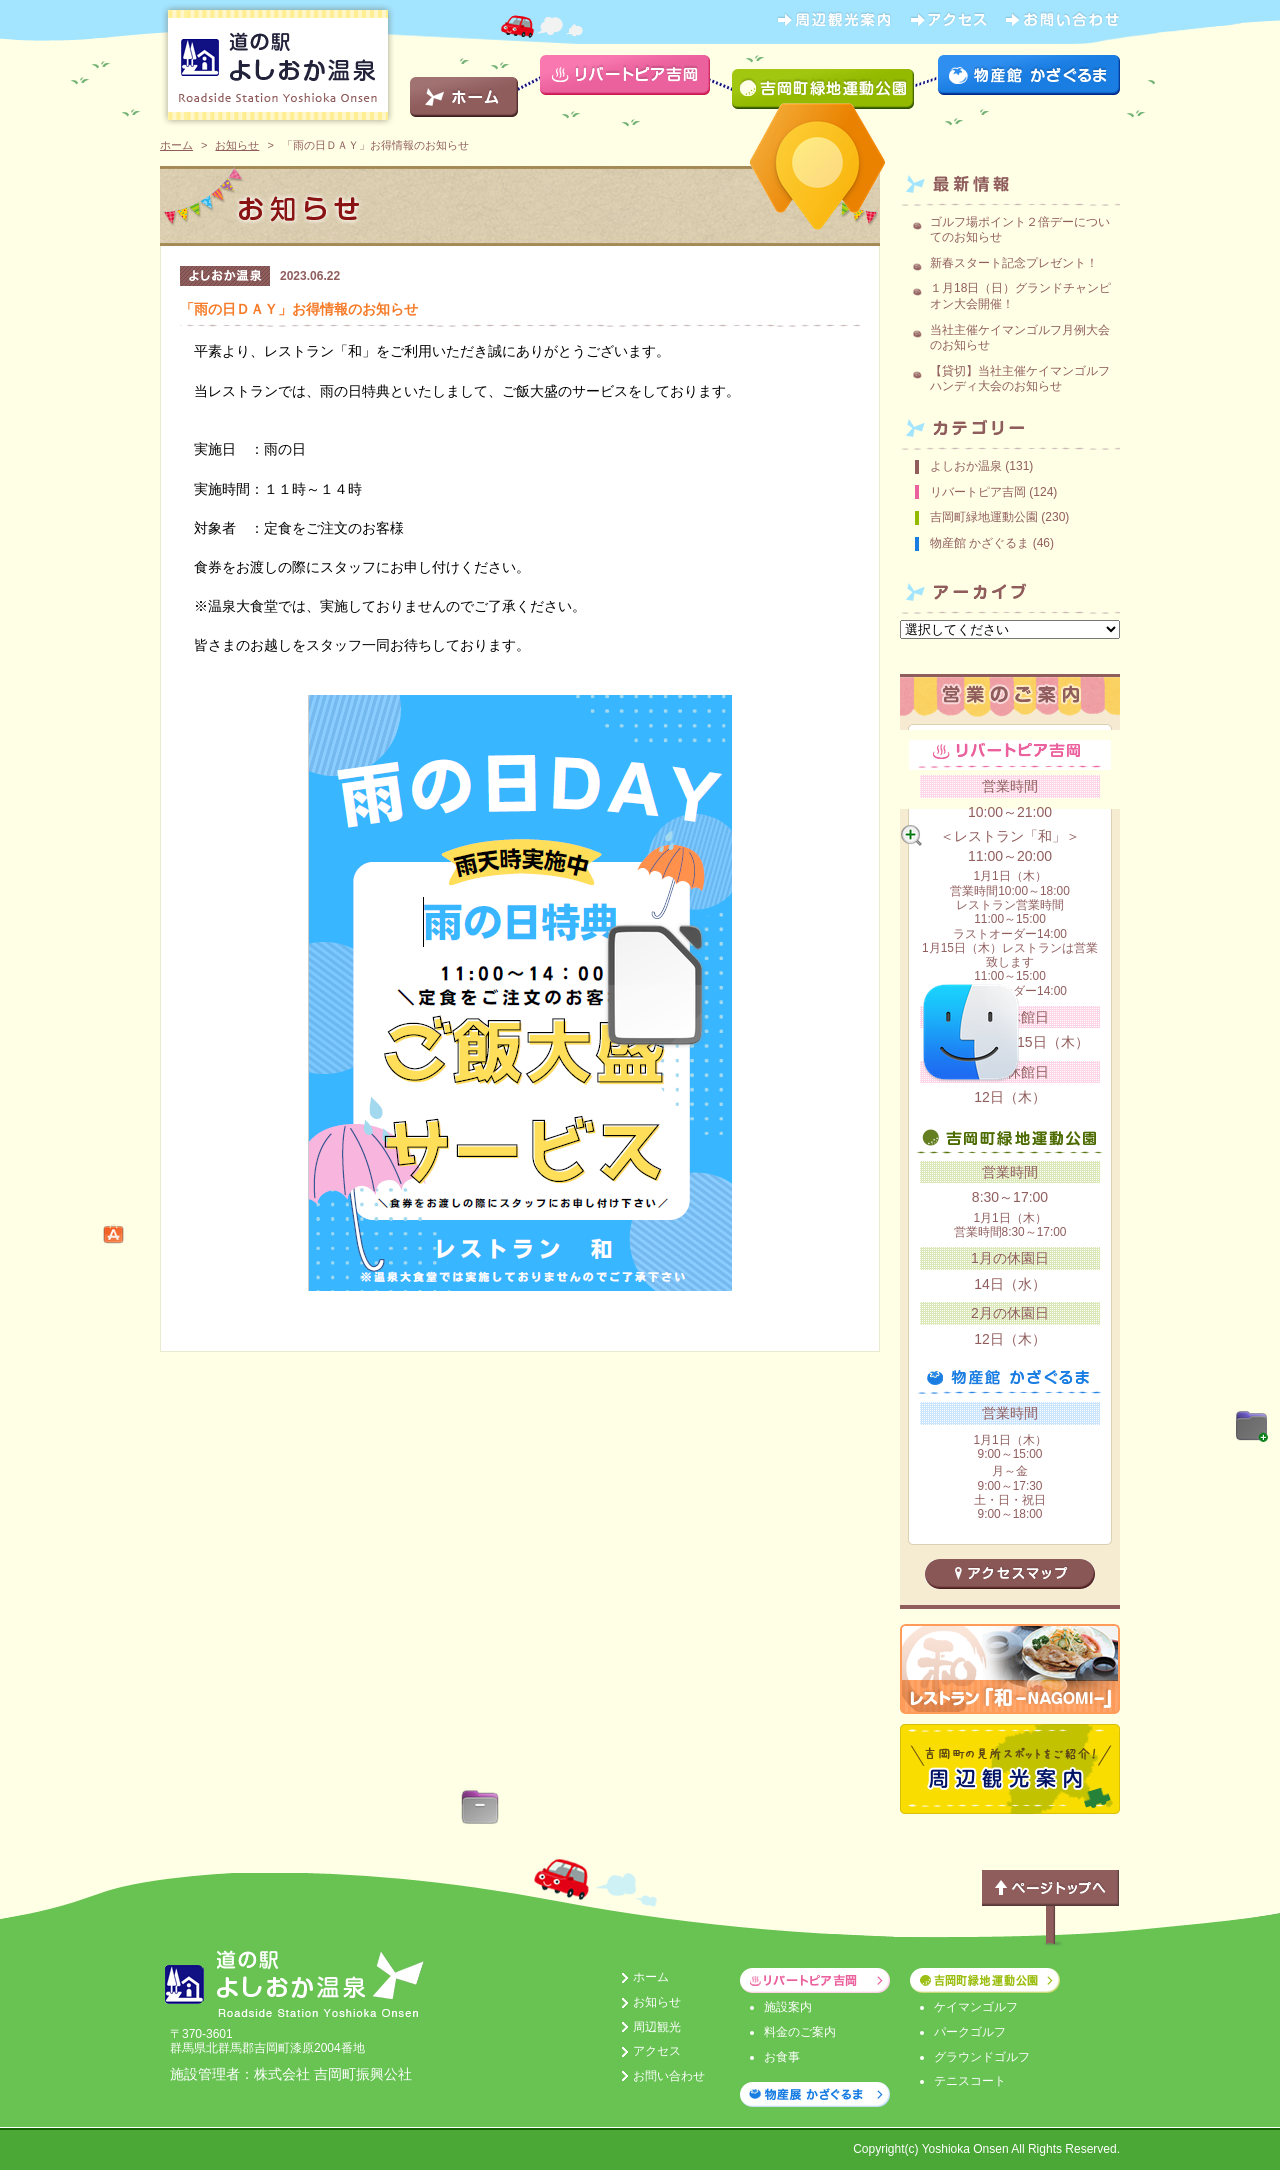  What do you see at coordinates (911, 835) in the screenshot?
I see `zoom to fit content in view` at bounding box center [911, 835].